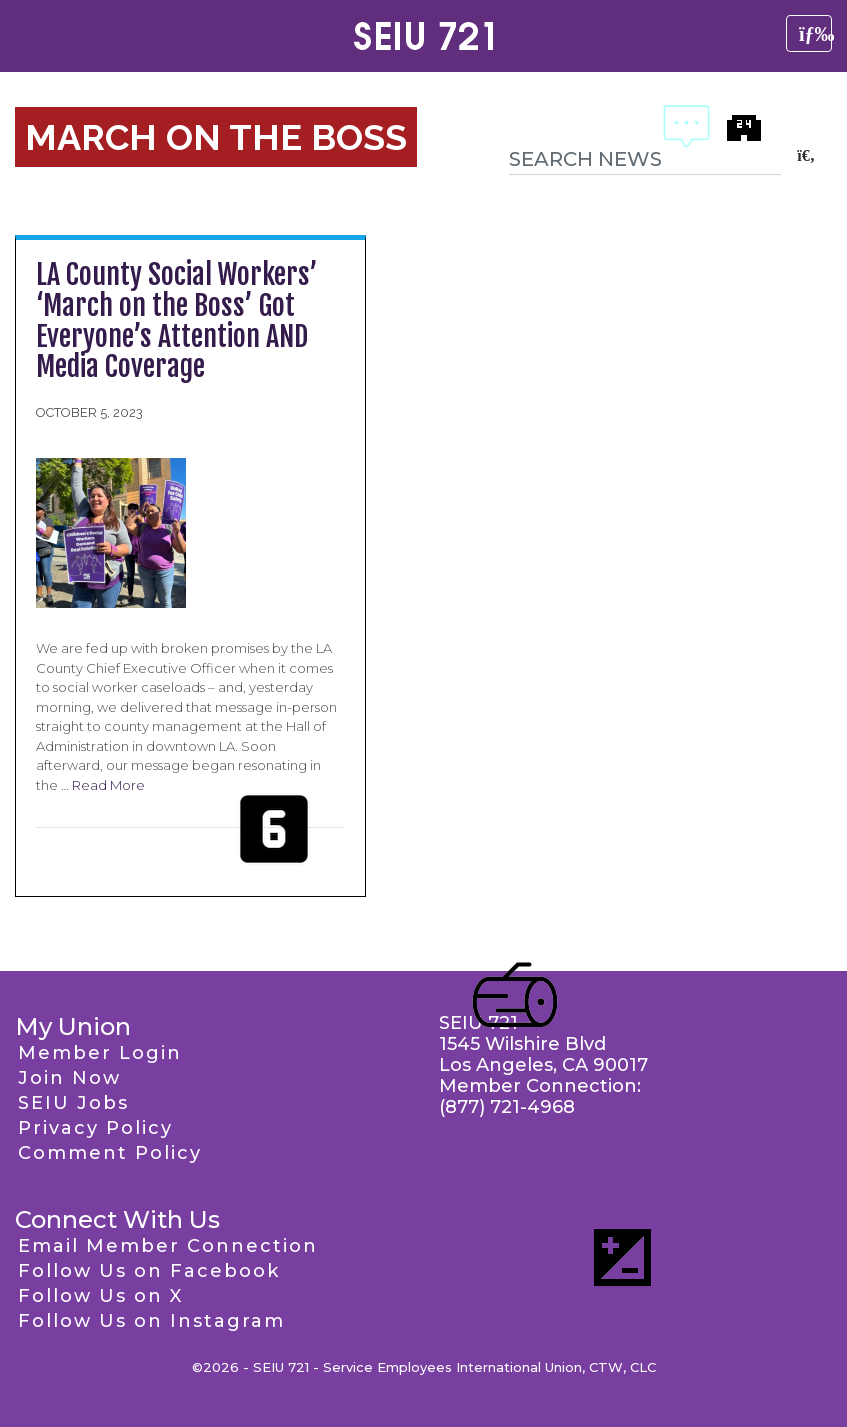  What do you see at coordinates (515, 999) in the screenshot?
I see `view activity log or history` at bounding box center [515, 999].